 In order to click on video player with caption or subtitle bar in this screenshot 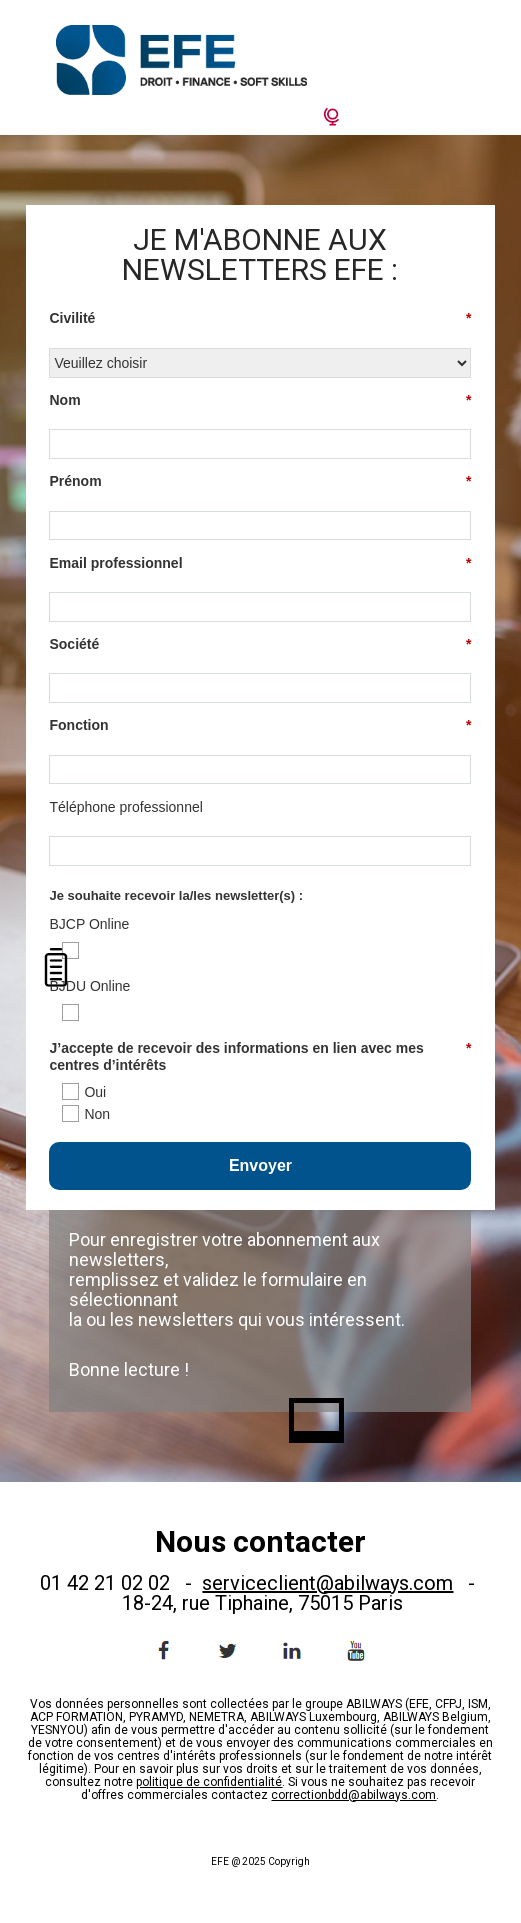, I will do `click(316, 1420)`.